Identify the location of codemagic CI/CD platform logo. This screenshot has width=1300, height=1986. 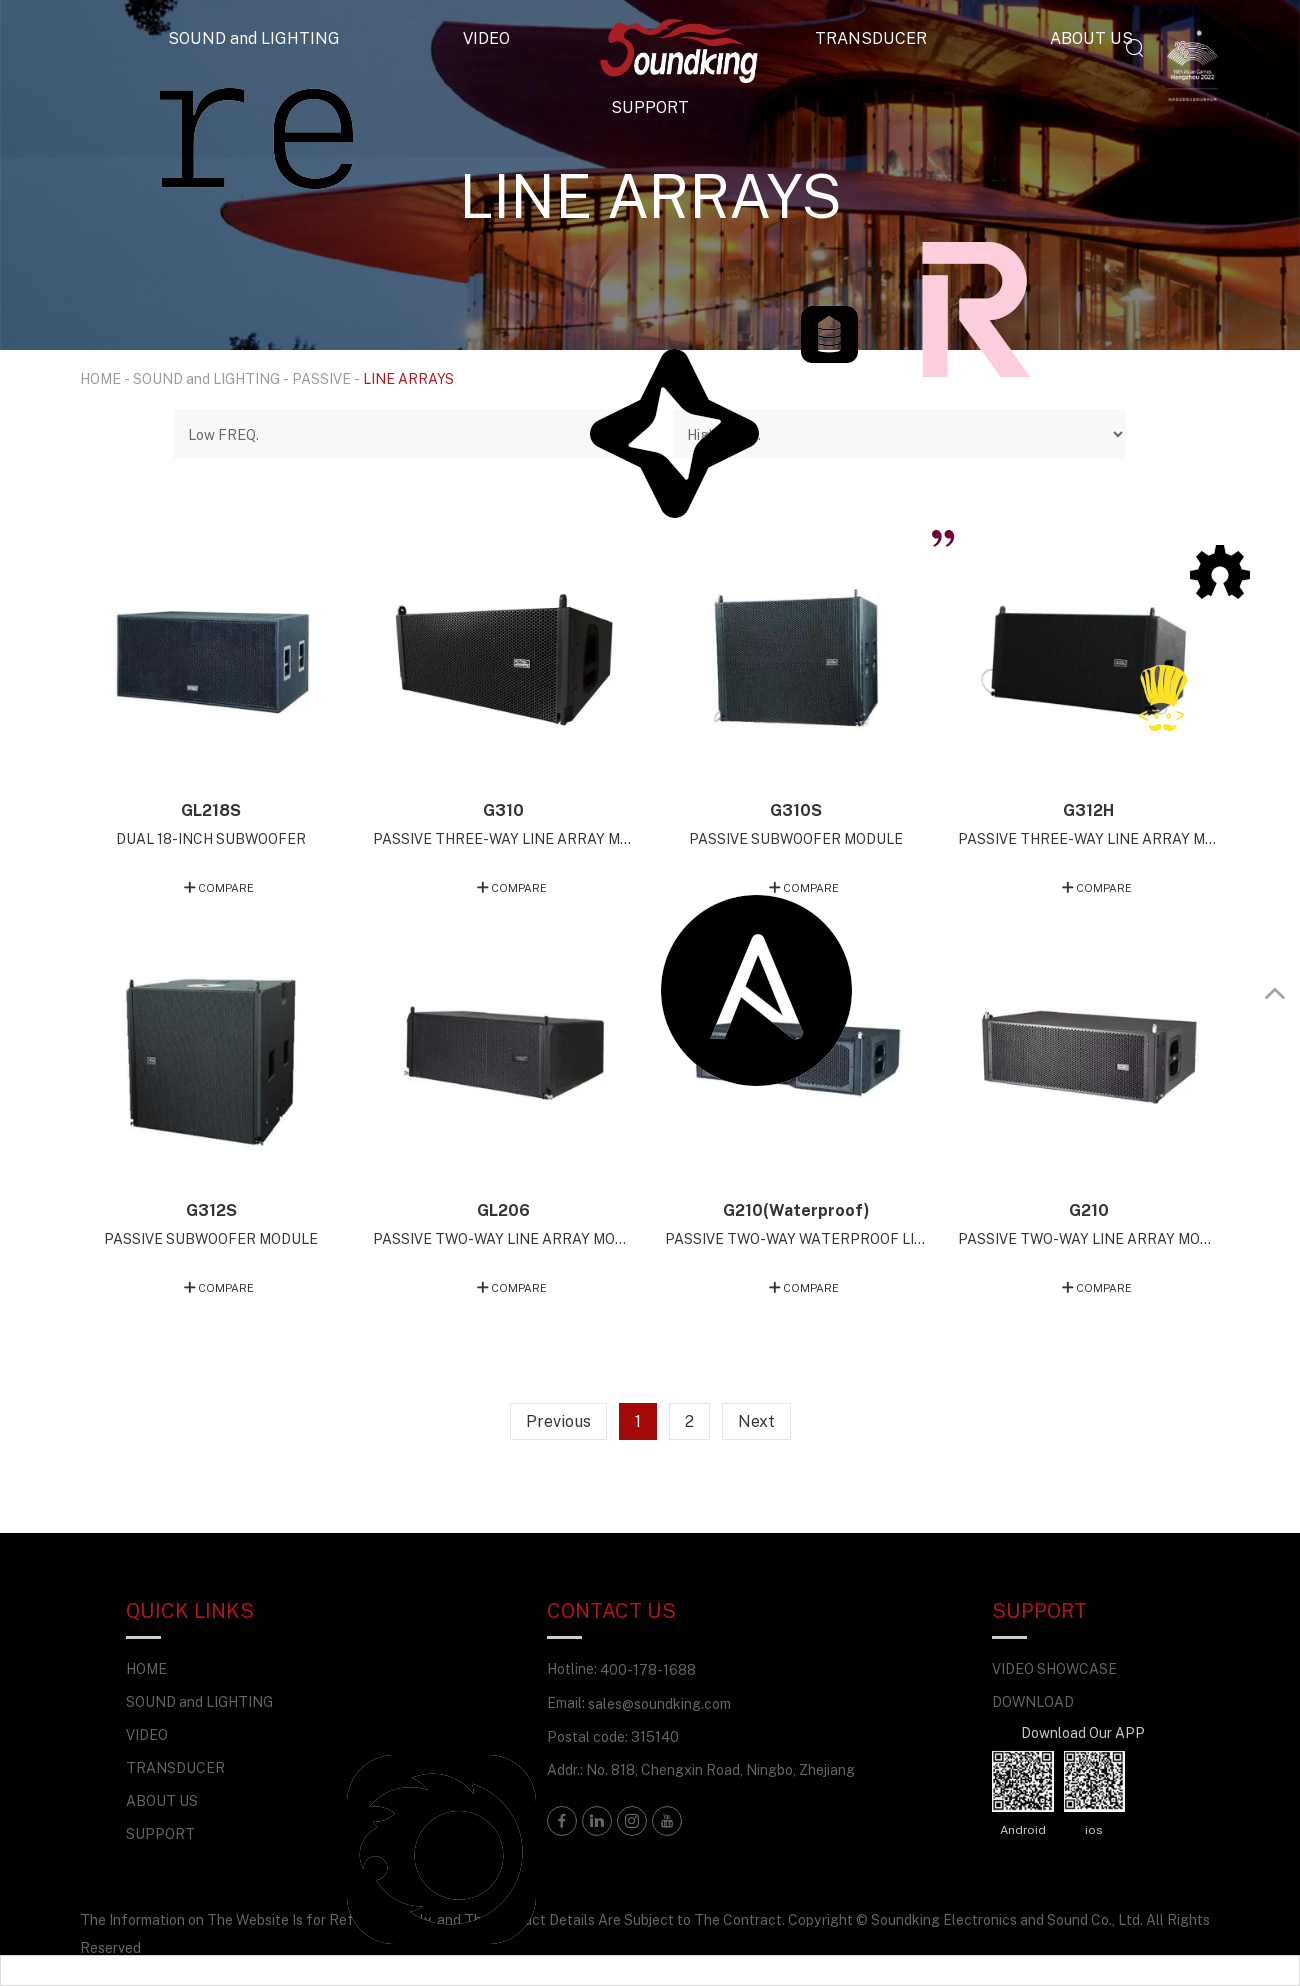
(674, 433).